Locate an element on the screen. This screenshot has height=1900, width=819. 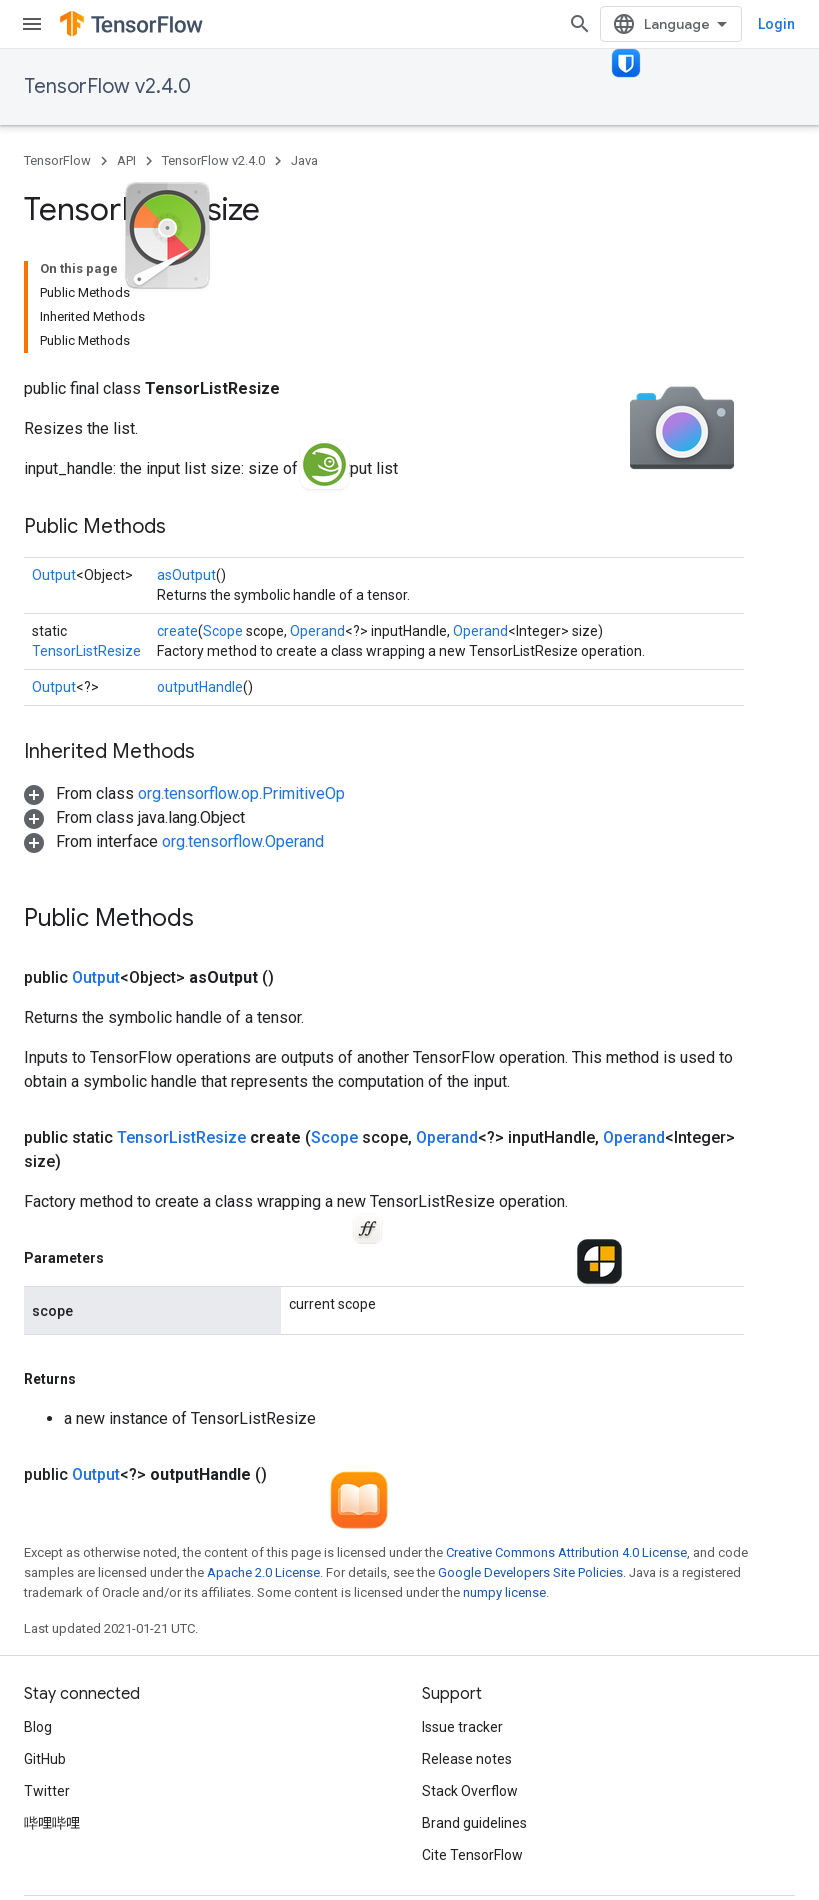
open the Books app is located at coordinates (359, 1500).